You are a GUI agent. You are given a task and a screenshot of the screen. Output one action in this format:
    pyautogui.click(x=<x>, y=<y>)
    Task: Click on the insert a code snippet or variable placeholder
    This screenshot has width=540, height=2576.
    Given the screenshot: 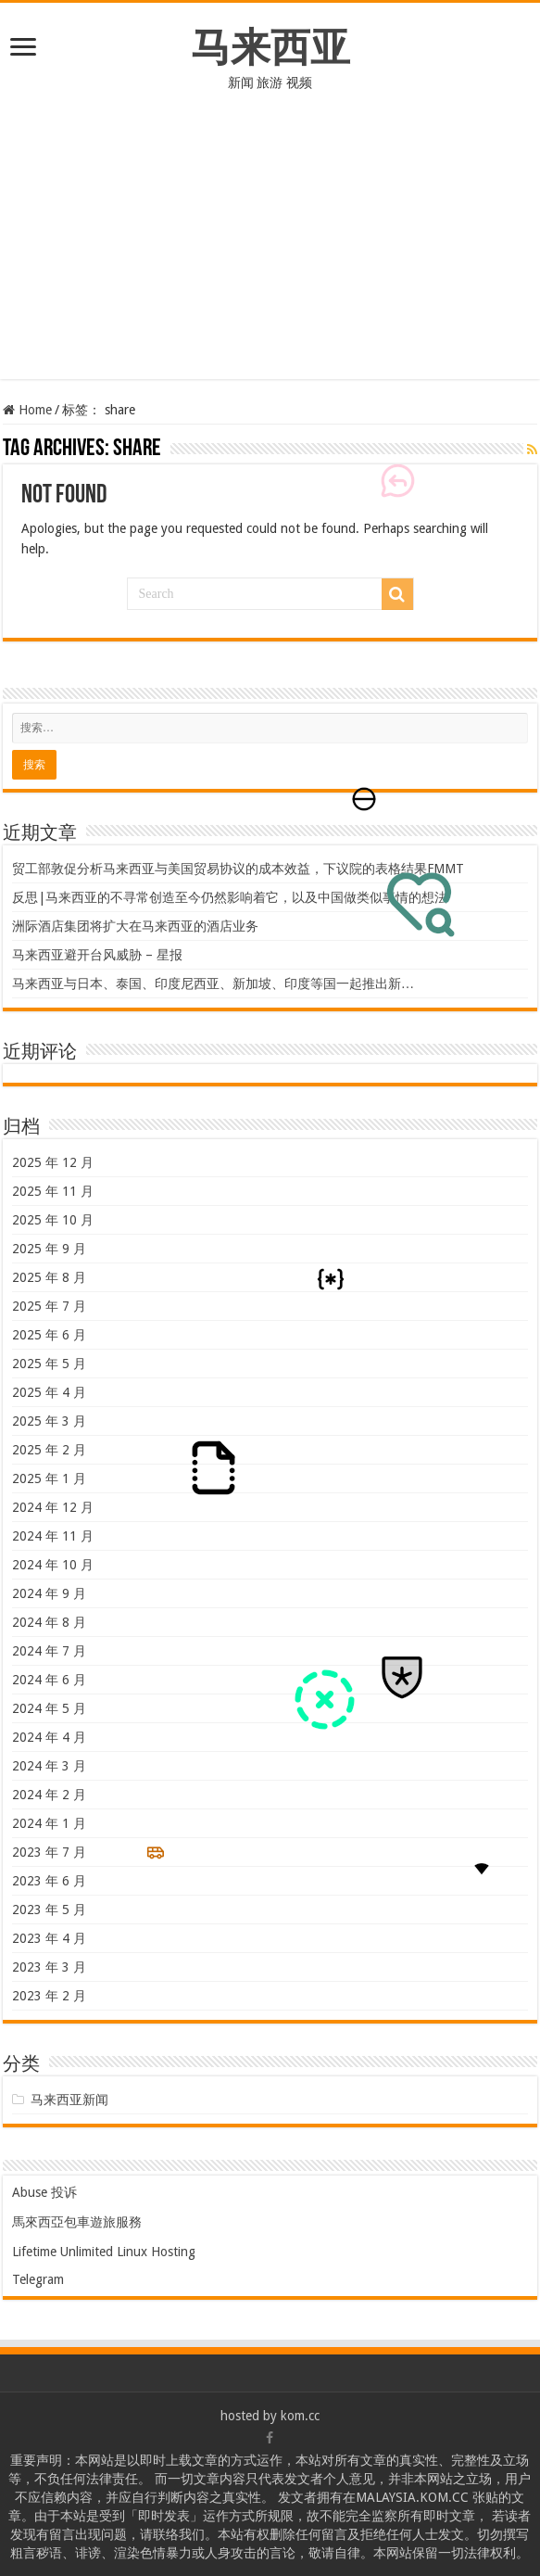 What is the action you would take?
    pyautogui.click(x=331, y=1279)
    